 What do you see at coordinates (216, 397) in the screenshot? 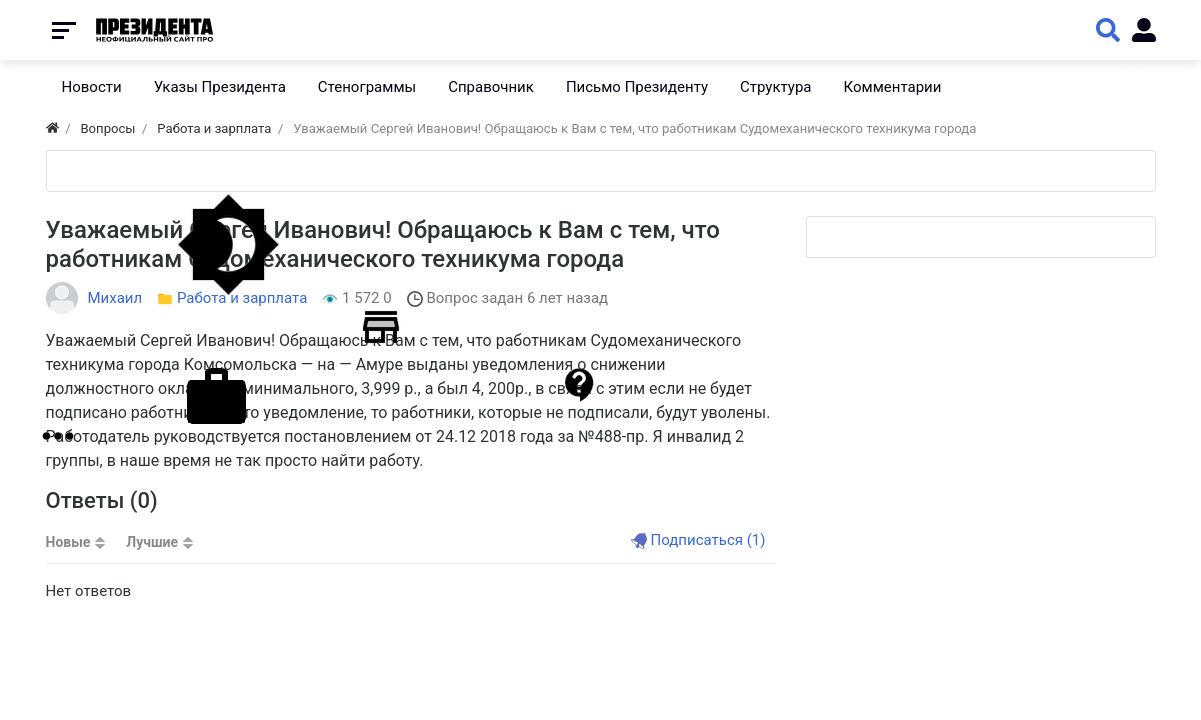
I see `access work-related files or apps` at bounding box center [216, 397].